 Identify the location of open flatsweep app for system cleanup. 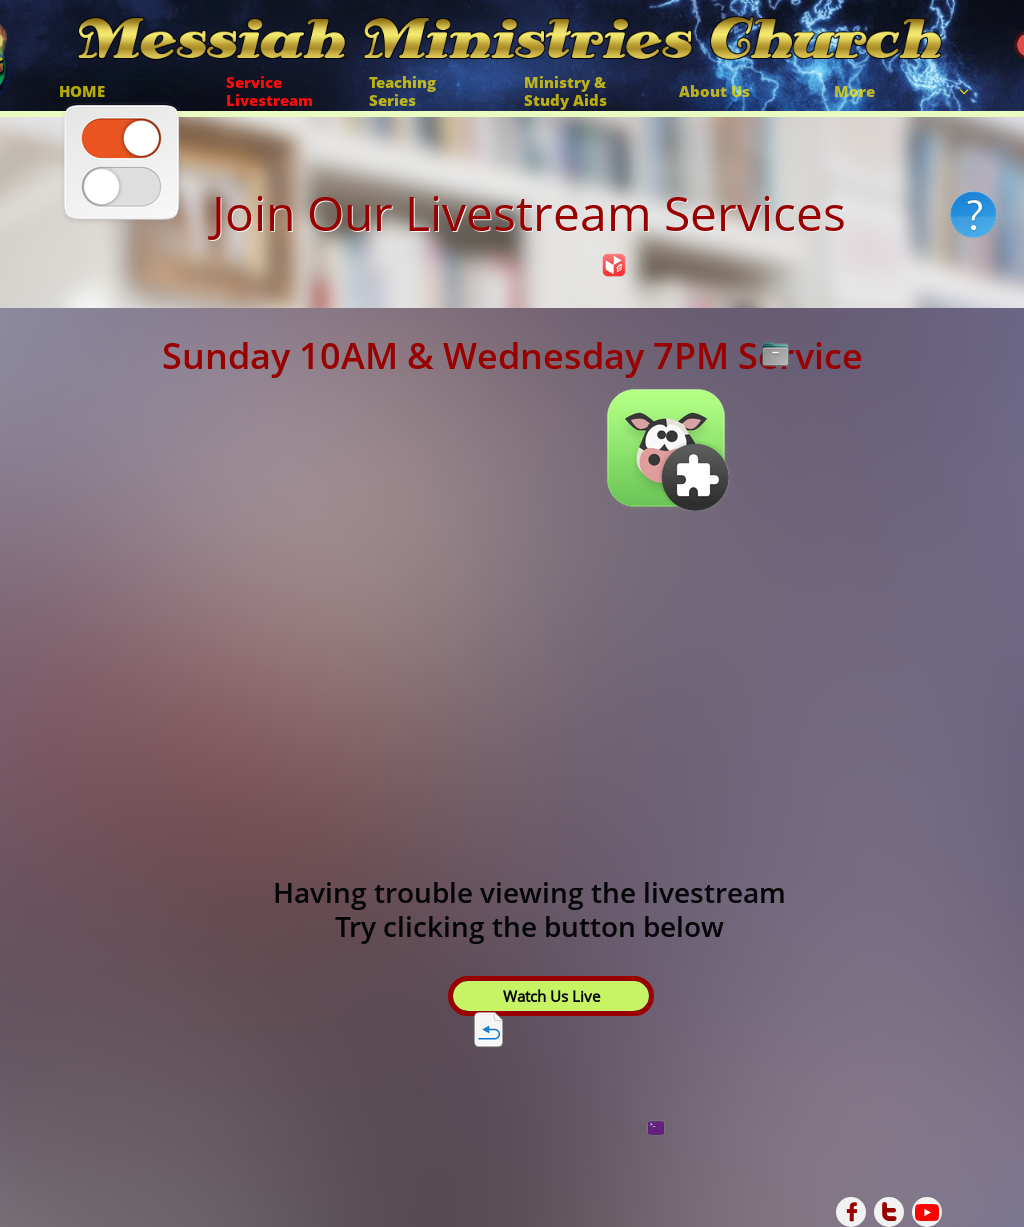
(614, 265).